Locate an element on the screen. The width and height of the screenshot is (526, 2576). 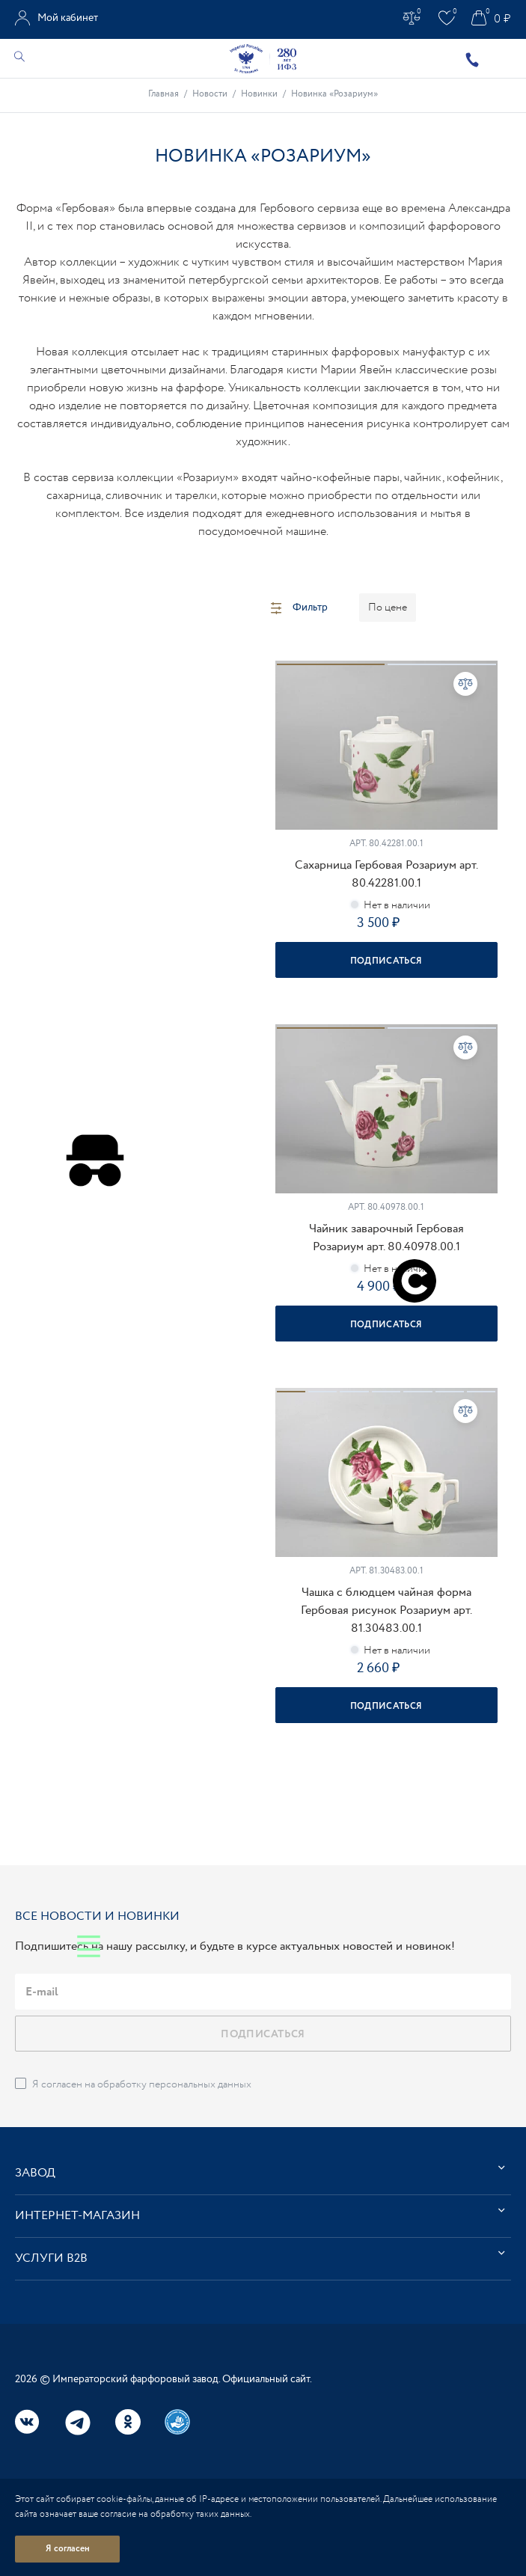
enable incognito or private browsing mode is located at coordinates (95, 1160).